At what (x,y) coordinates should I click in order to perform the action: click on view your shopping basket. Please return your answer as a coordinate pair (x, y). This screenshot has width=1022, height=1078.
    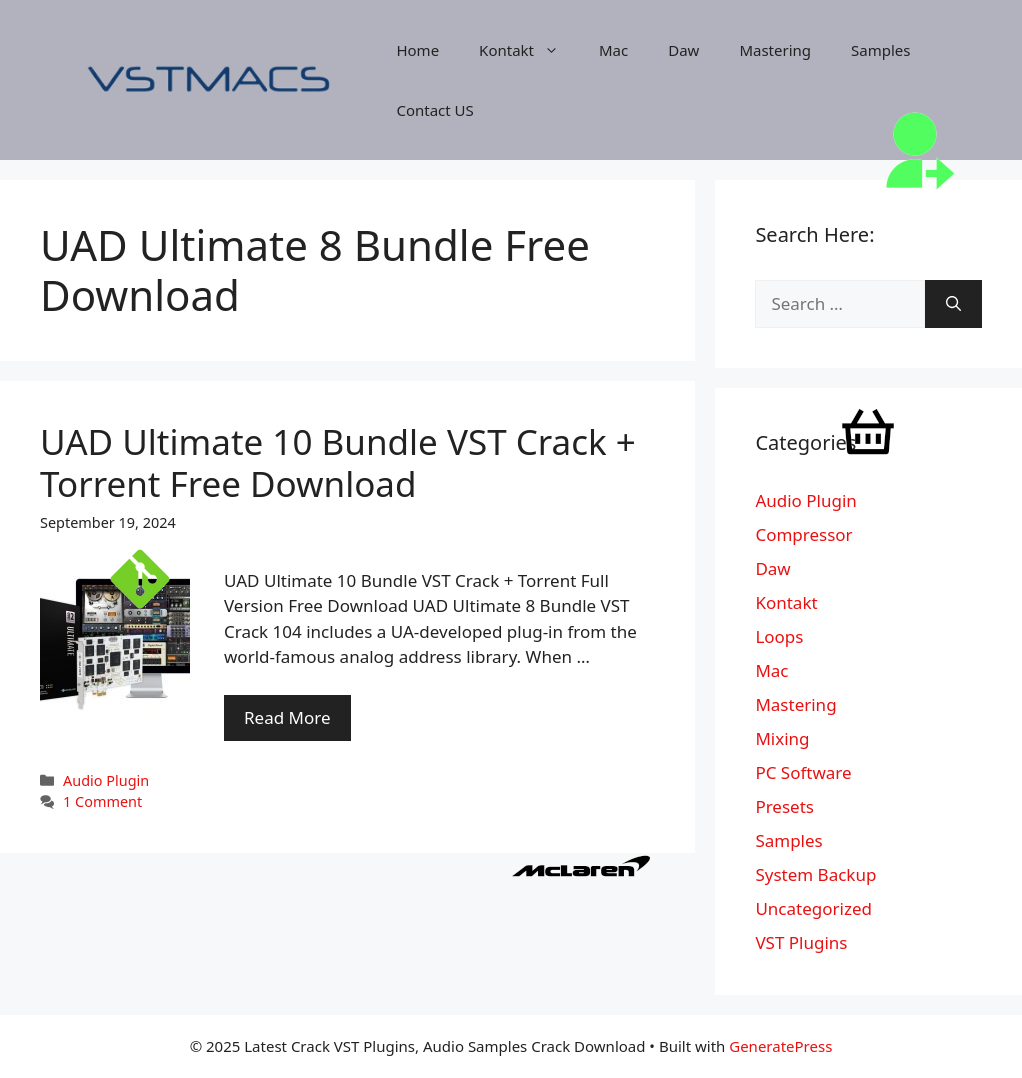
    Looking at the image, I should click on (868, 431).